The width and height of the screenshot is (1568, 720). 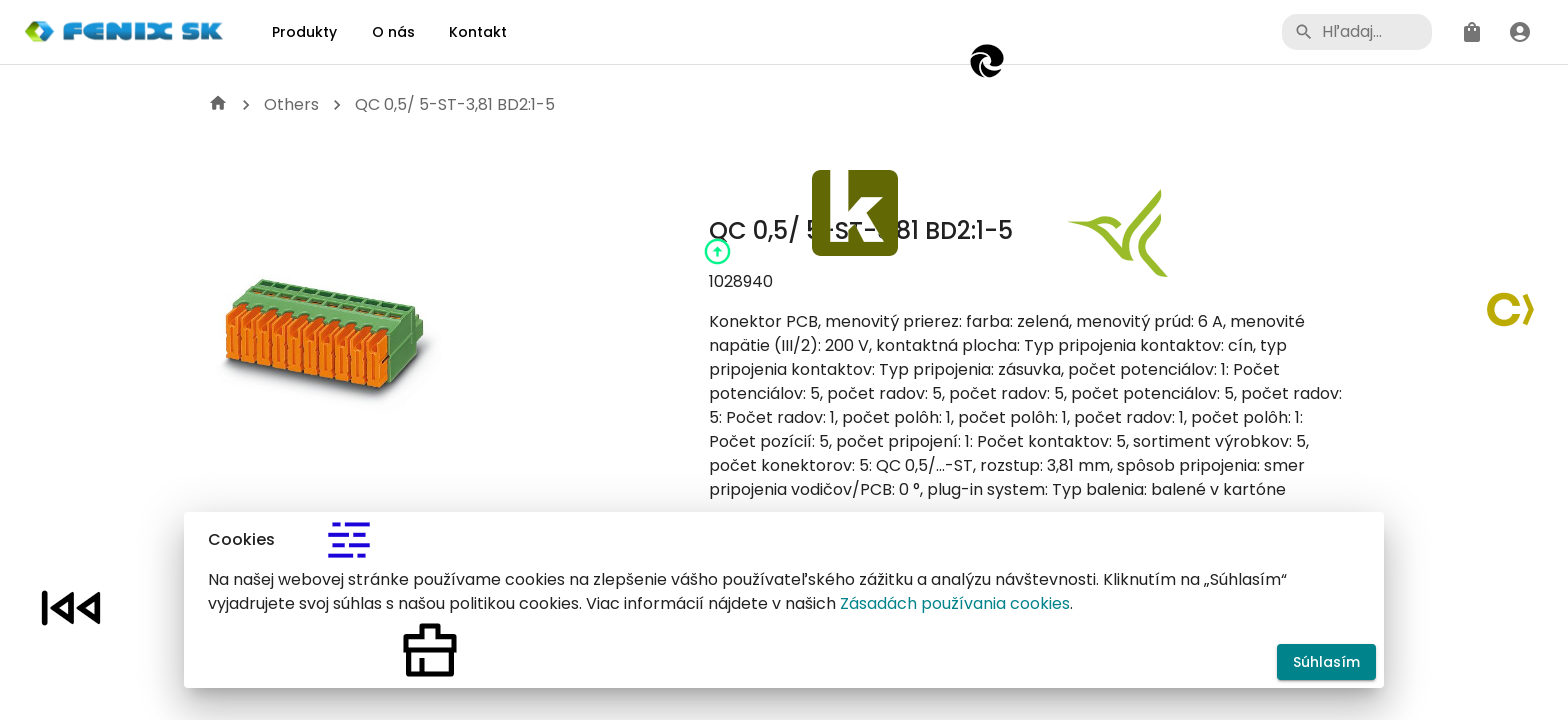 What do you see at coordinates (349, 539) in the screenshot?
I see `indicates misty or foggy weather conditions` at bounding box center [349, 539].